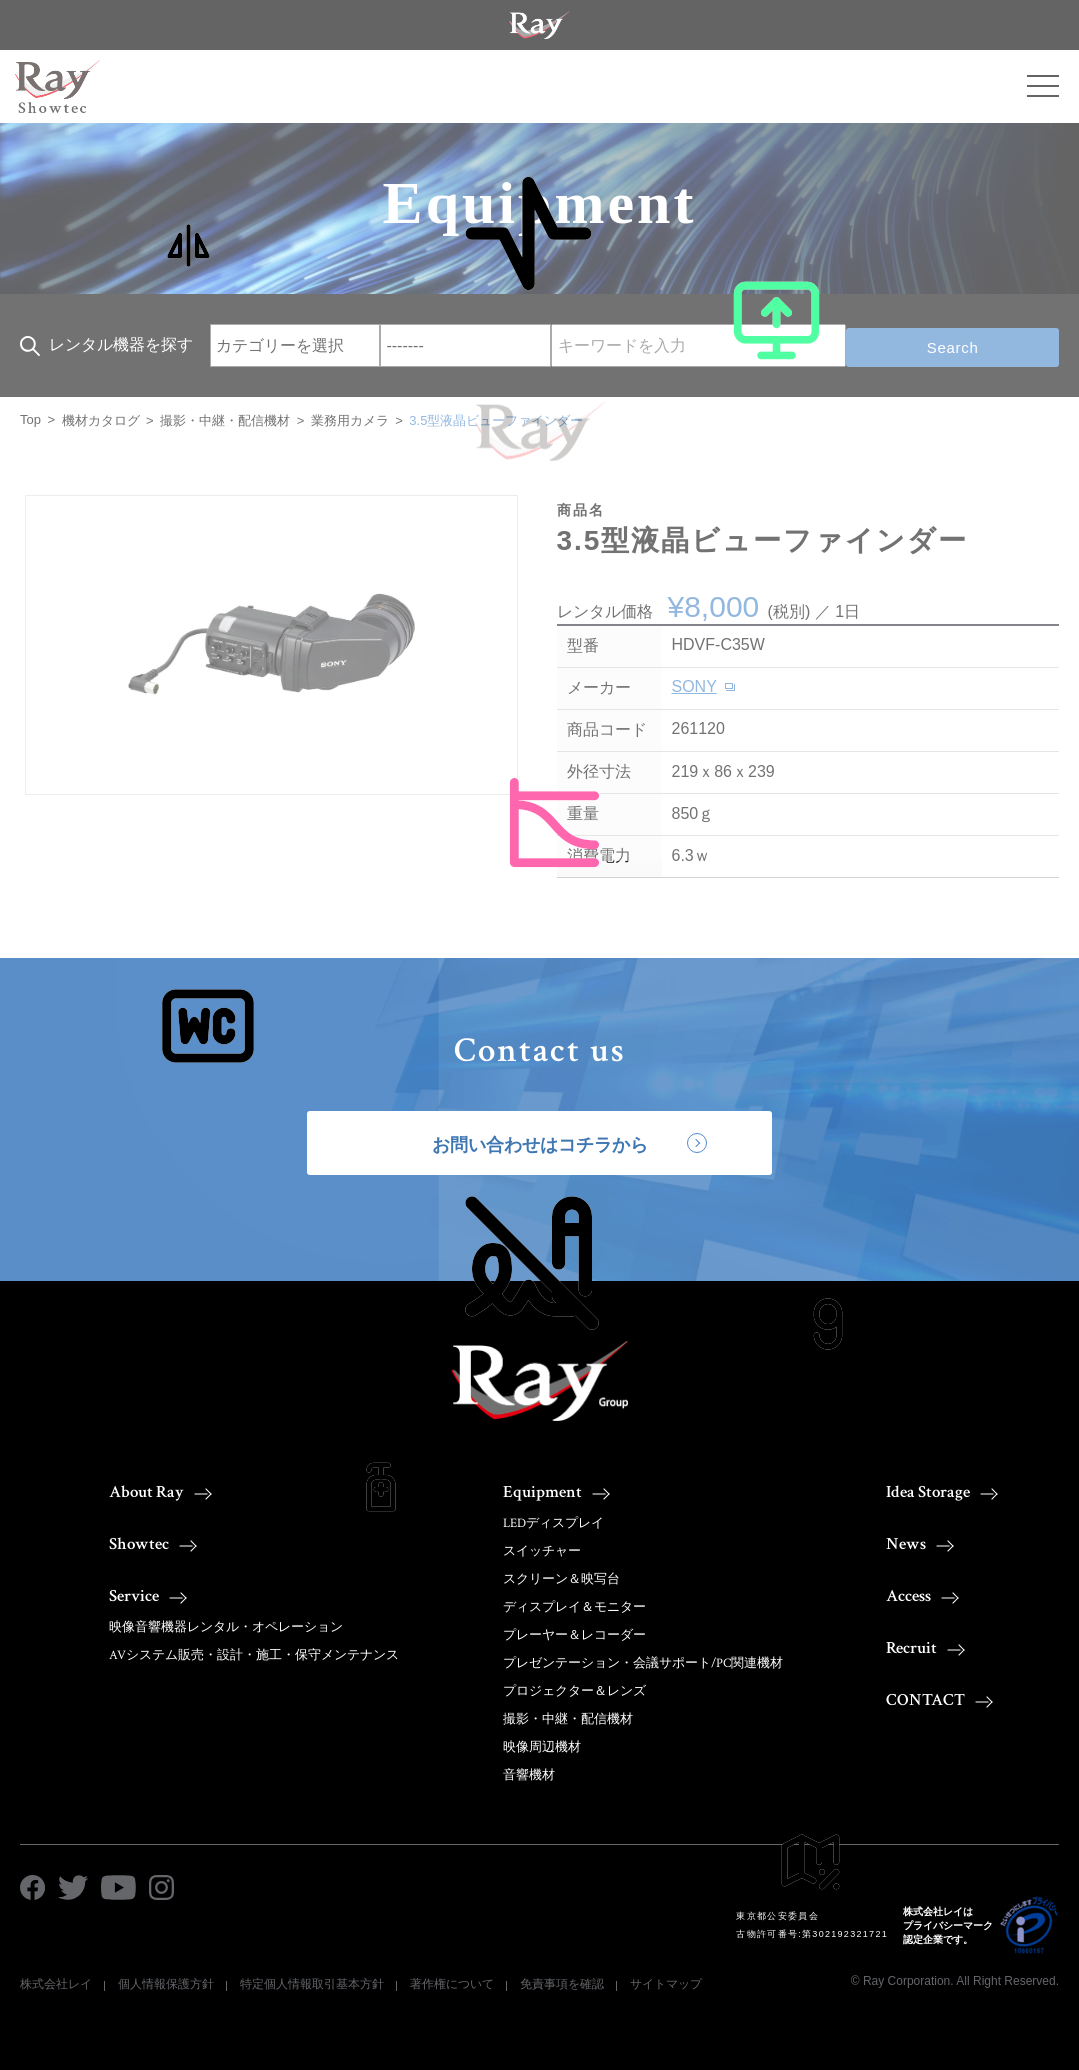 The width and height of the screenshot is (1079, 2070). Describe the element at coordinates (532, 1263) in the screenshot. I see `disable auto-signature or sign-off` at that location.